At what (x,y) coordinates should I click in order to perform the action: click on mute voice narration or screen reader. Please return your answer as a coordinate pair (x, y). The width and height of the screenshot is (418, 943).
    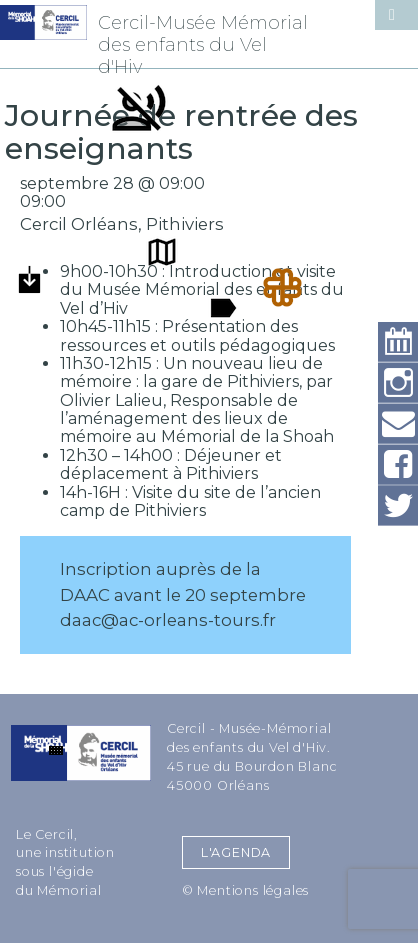
    Looking at the image, I should click on (139, 109).